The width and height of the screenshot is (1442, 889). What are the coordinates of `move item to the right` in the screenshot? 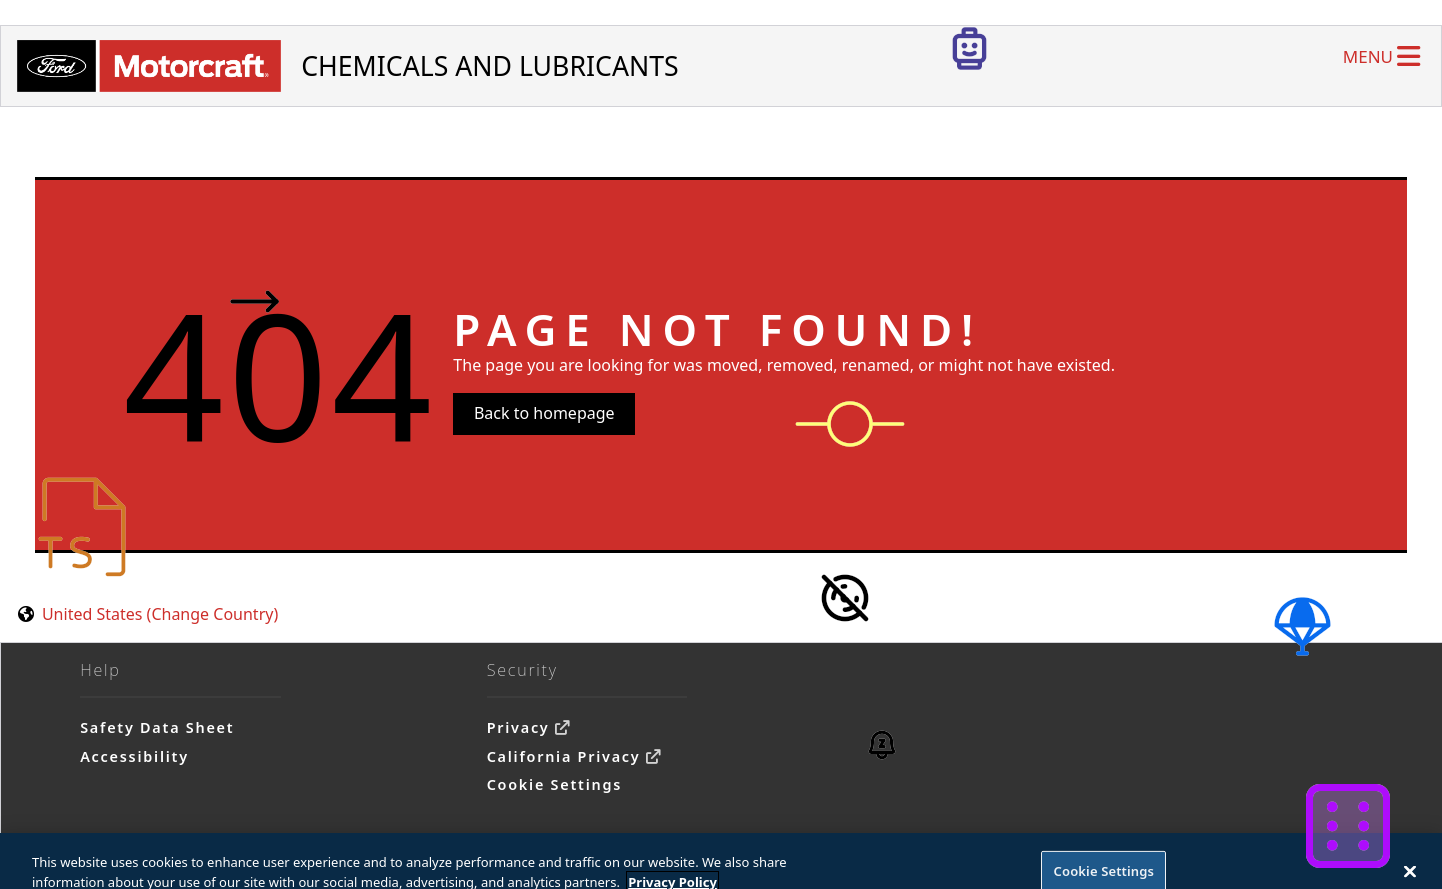 It's located at (254, 301).